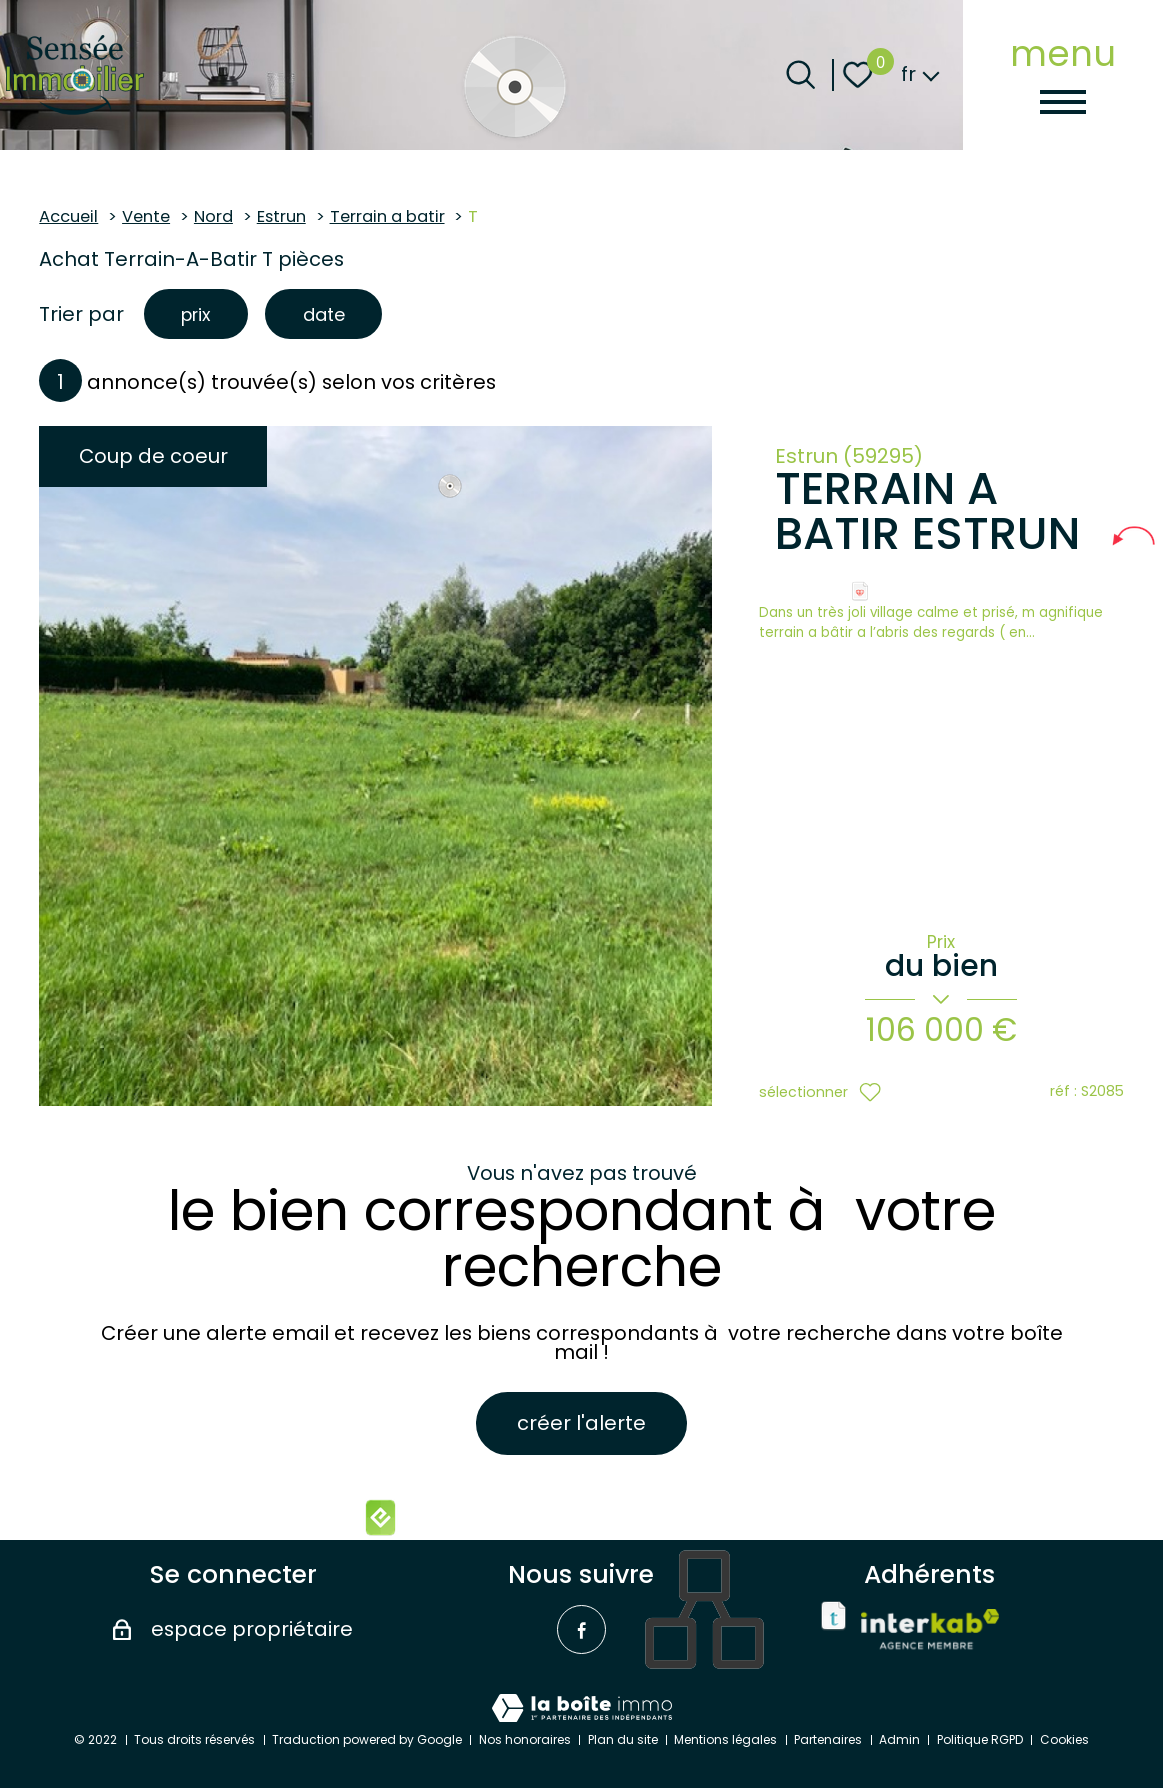 The image size is (1163, 1788). I want to click on an epub ebook file, so click(380, 1517).